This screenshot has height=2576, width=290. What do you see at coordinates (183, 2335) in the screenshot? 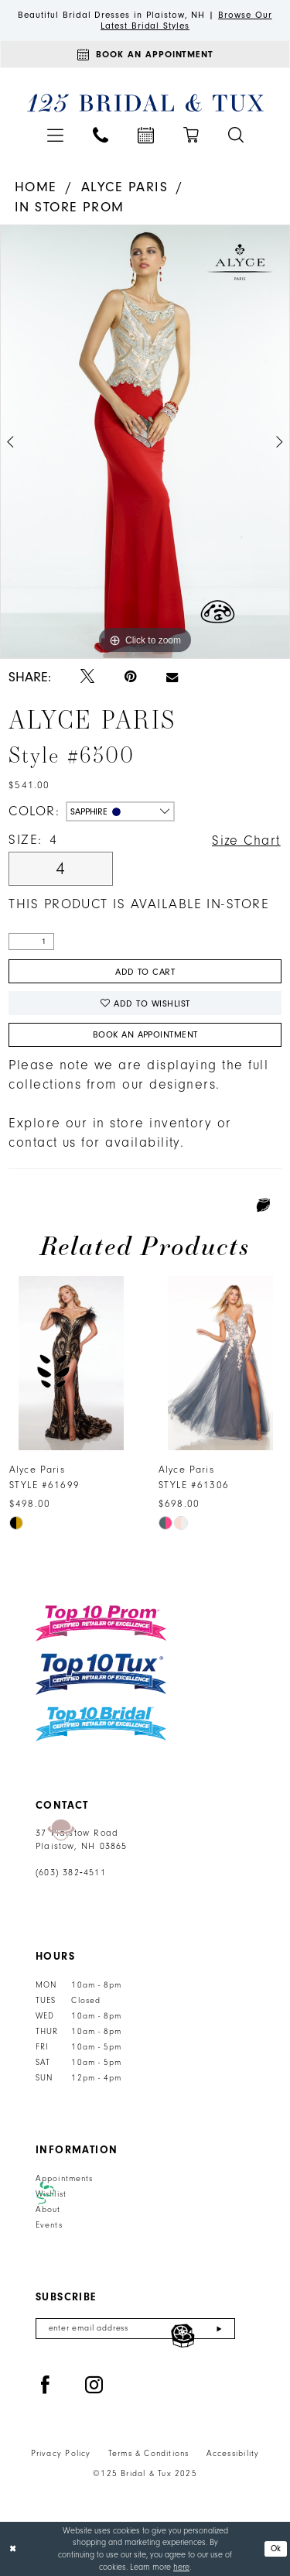
I see `view fossil collection or inventory` at bounding box center [183, 2335].